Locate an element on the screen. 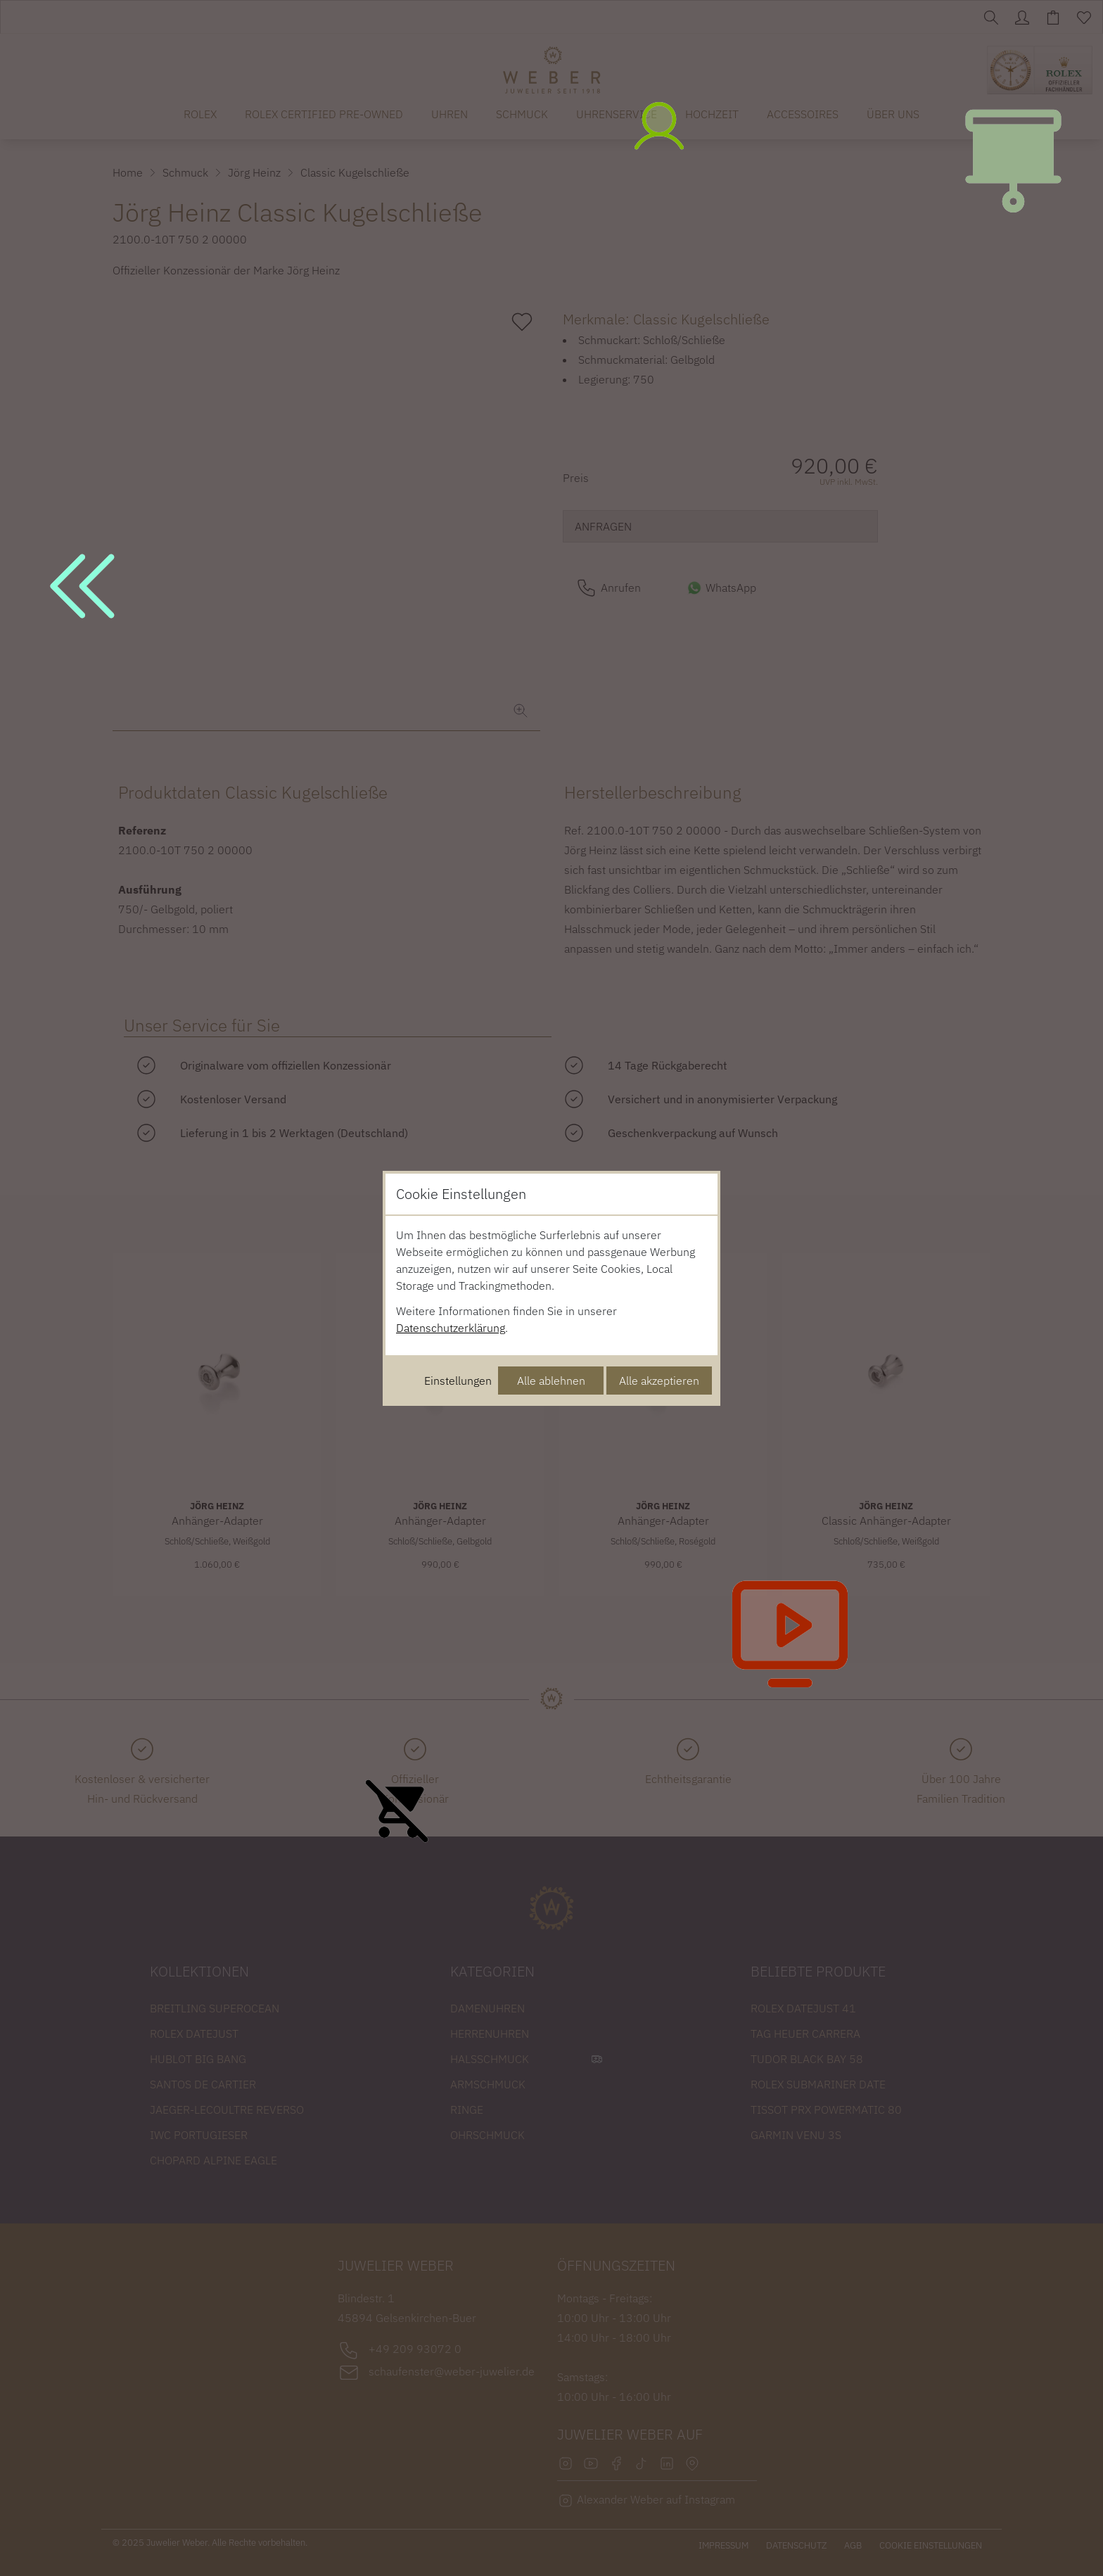  go back to the beginning is located at coordinates (85, 586).